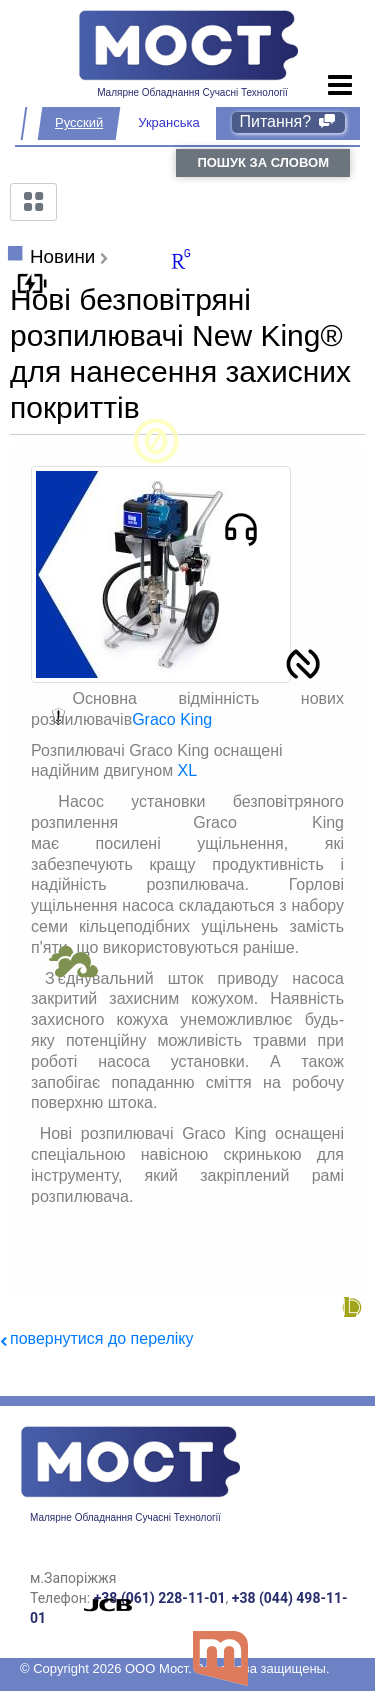  I want to click on launch League of Legends, so click(352, 1307).